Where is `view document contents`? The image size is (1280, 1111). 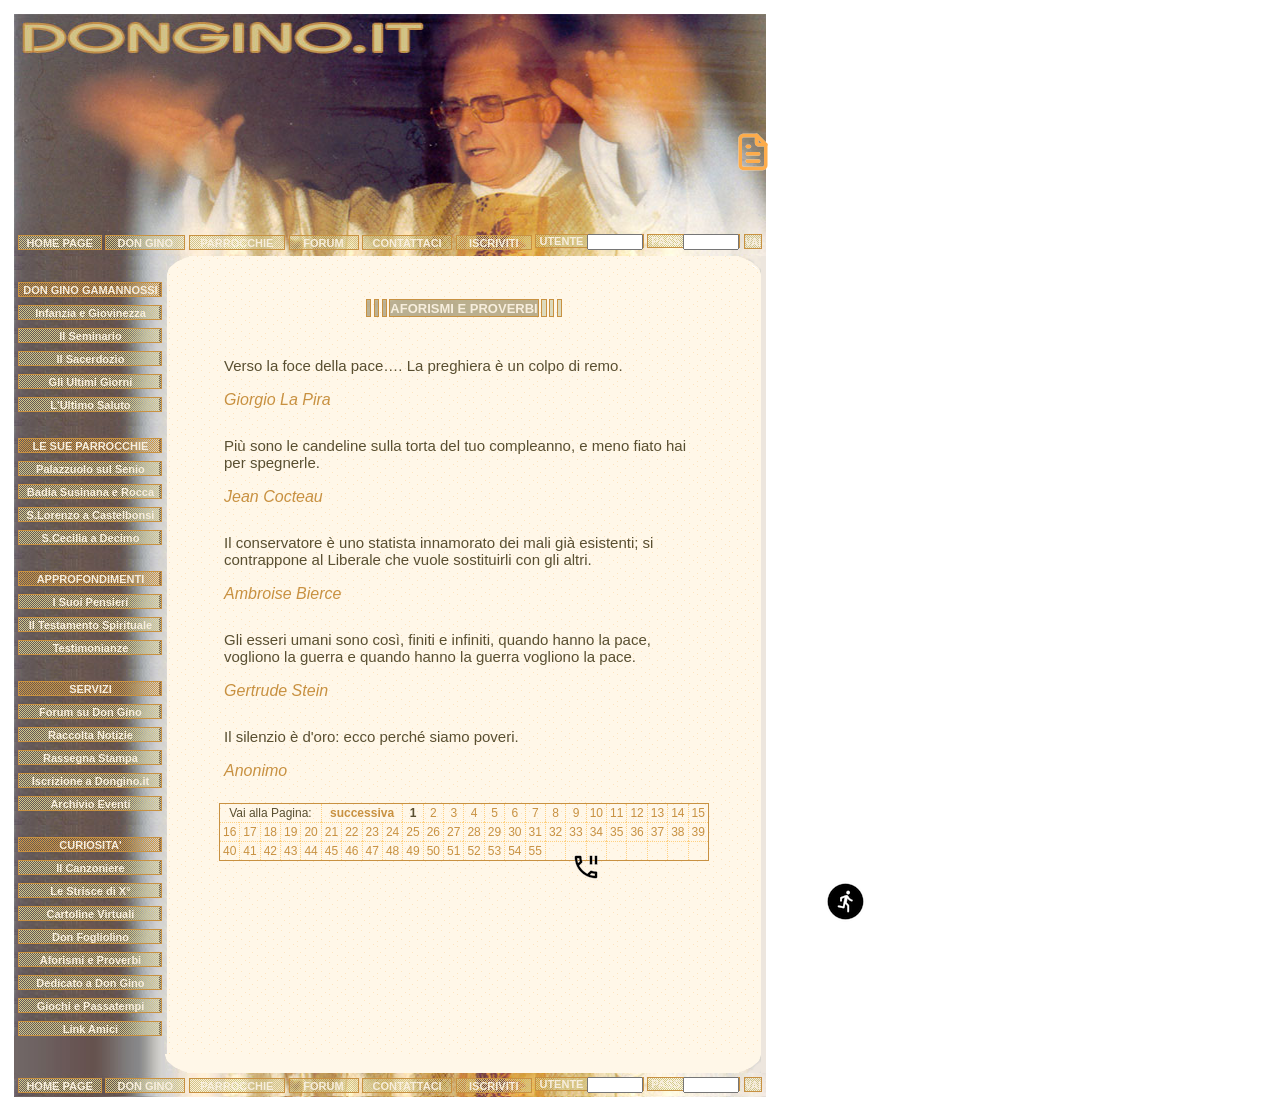
view document contents is located at coordinates (753, 152).